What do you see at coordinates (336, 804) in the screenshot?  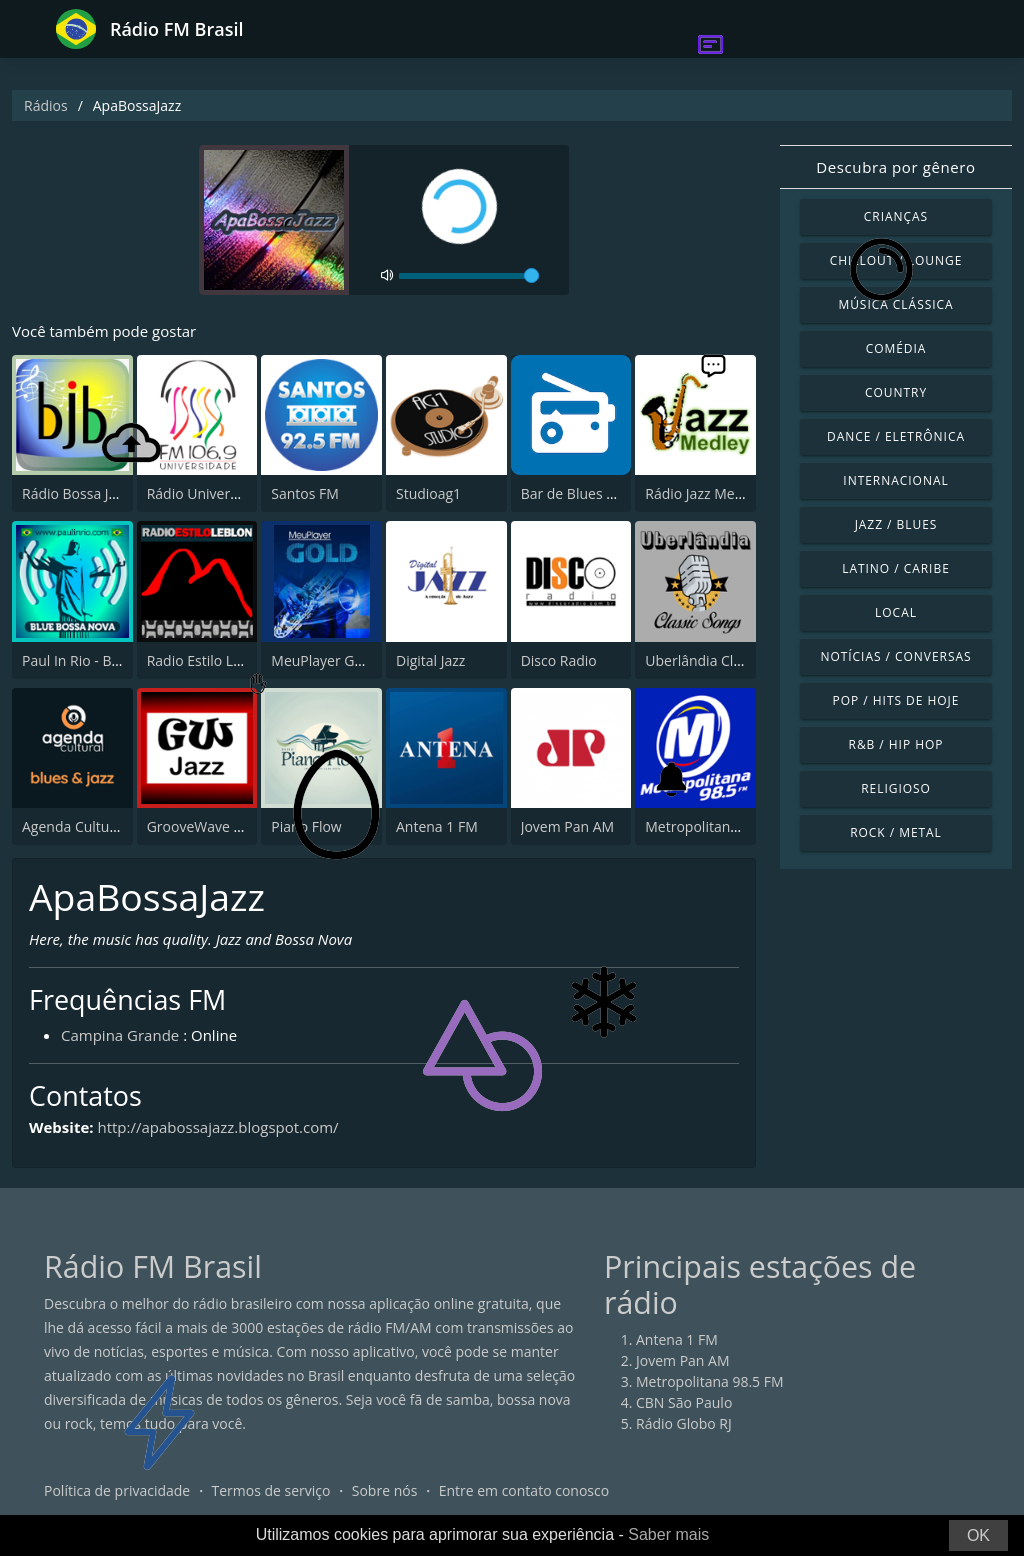 I see `indicates breakfast or food-related content` at bounding box center [336, 804].